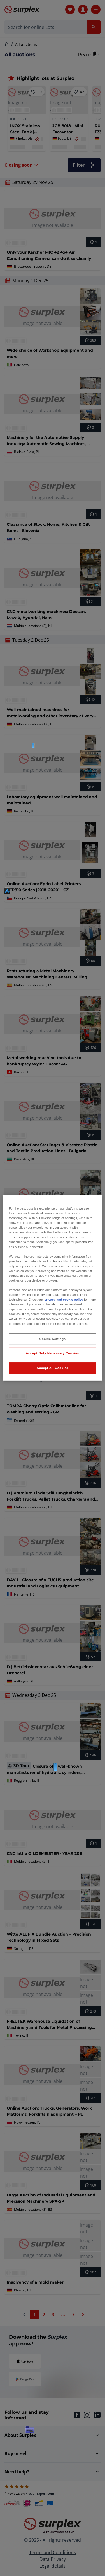  I want to click on apple watch series 5 or 6 device icon, so click(95, 53).